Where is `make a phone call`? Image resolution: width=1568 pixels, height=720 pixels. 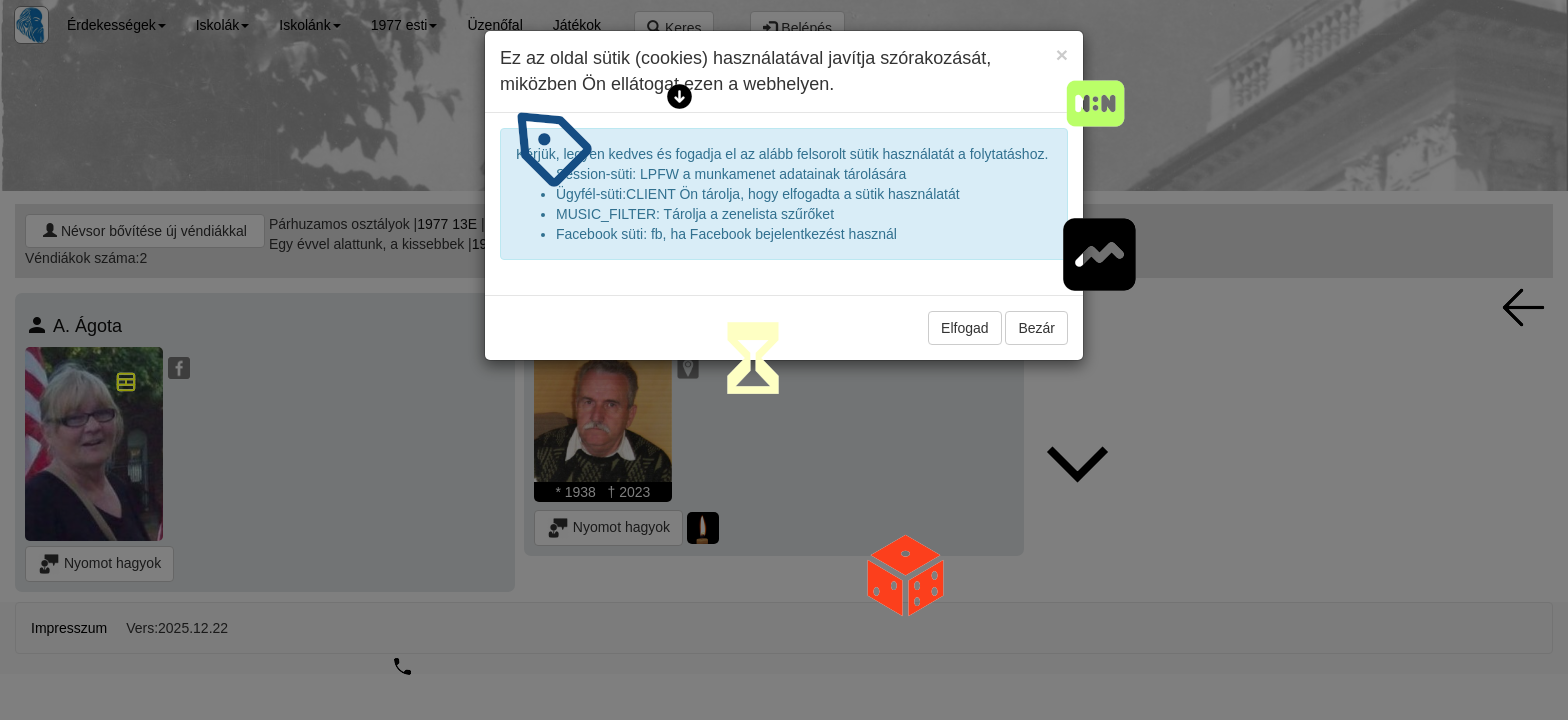
make a phone call is located at coordinates (402, 666).